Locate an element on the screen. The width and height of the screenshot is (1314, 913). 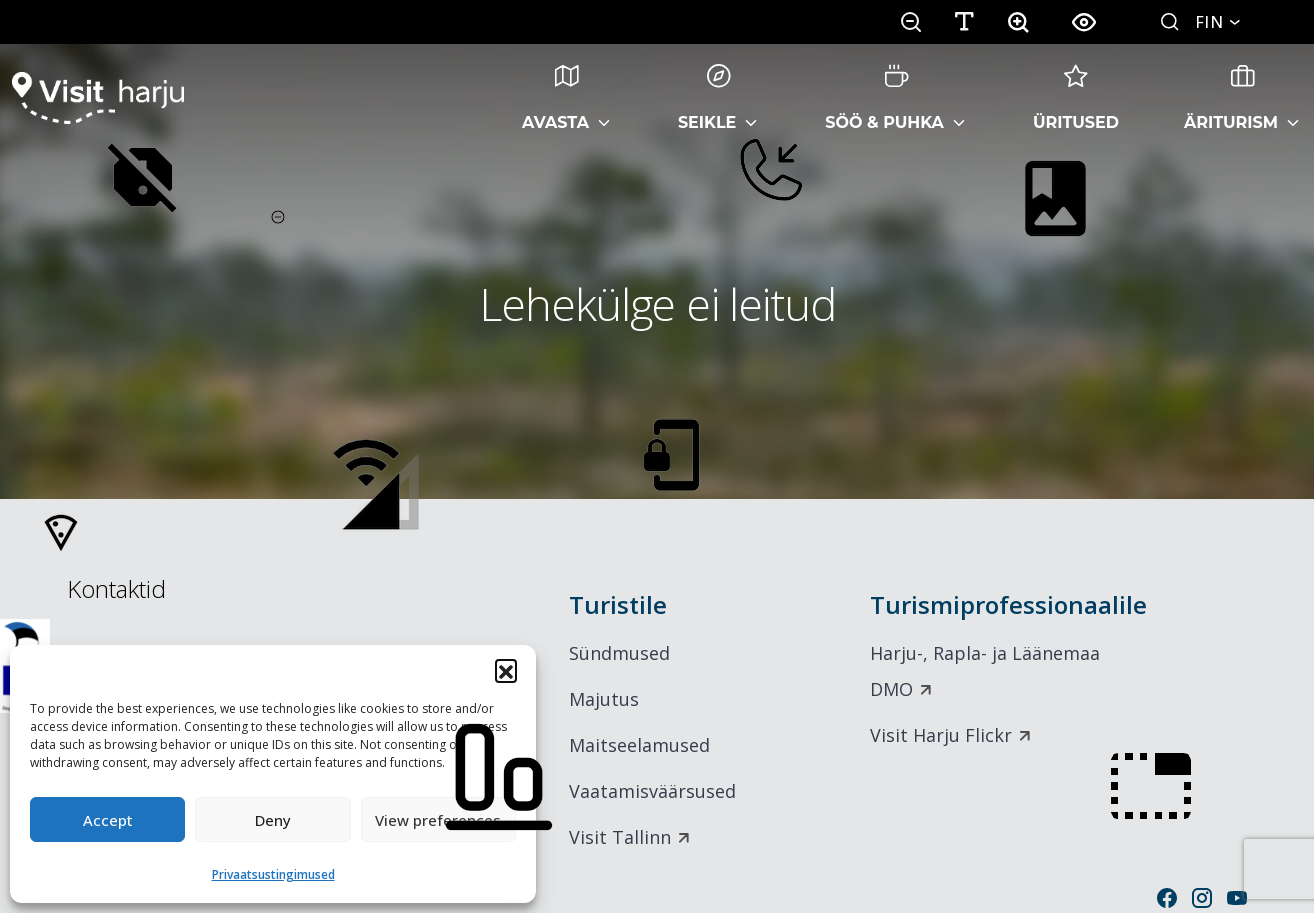
device is locked or secured is located at coordinates (670, 455).